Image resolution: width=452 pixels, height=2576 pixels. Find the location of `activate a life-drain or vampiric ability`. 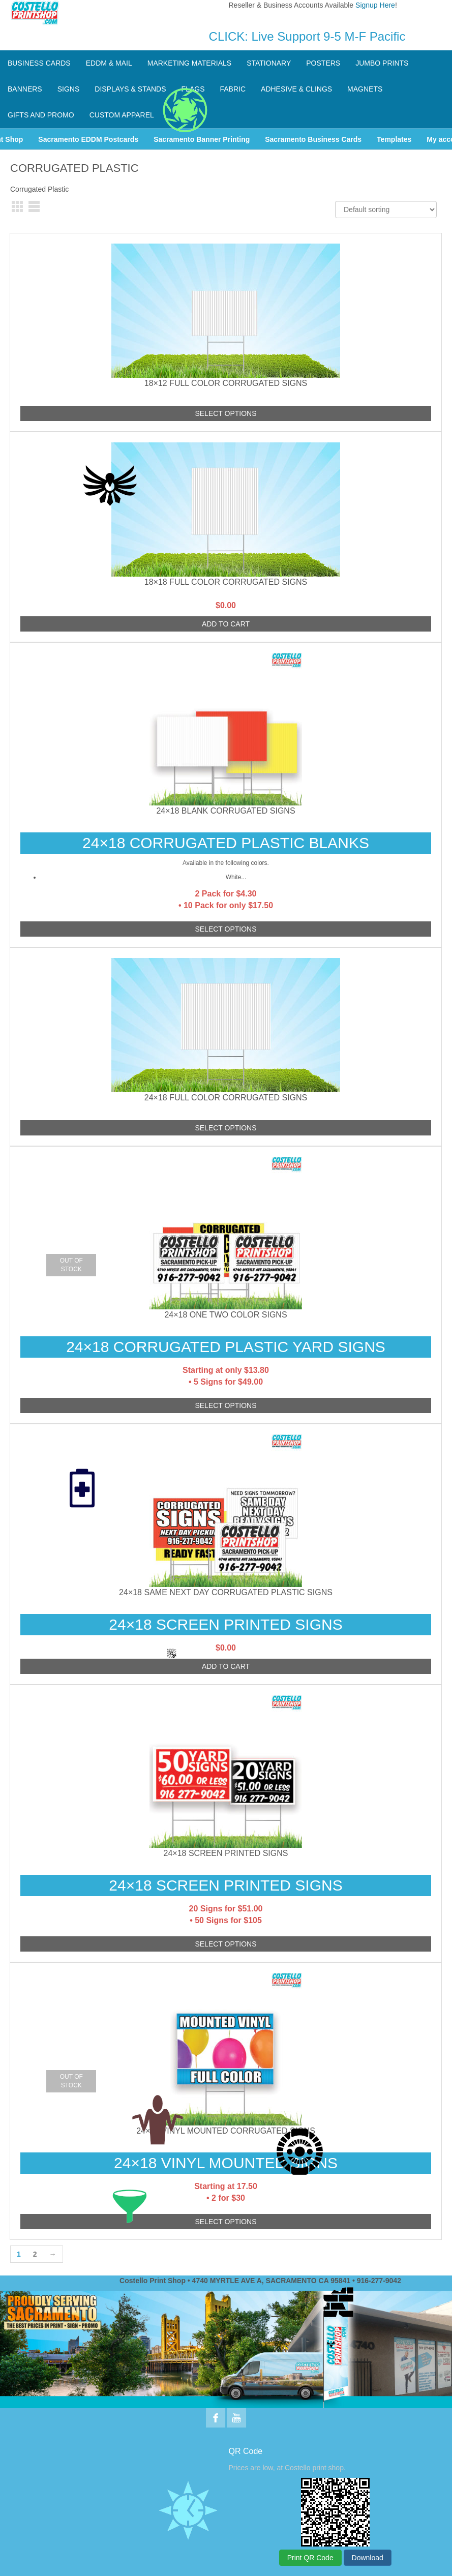

activate a life-drain or vampiric ability is located at coordinates (331, 2345).